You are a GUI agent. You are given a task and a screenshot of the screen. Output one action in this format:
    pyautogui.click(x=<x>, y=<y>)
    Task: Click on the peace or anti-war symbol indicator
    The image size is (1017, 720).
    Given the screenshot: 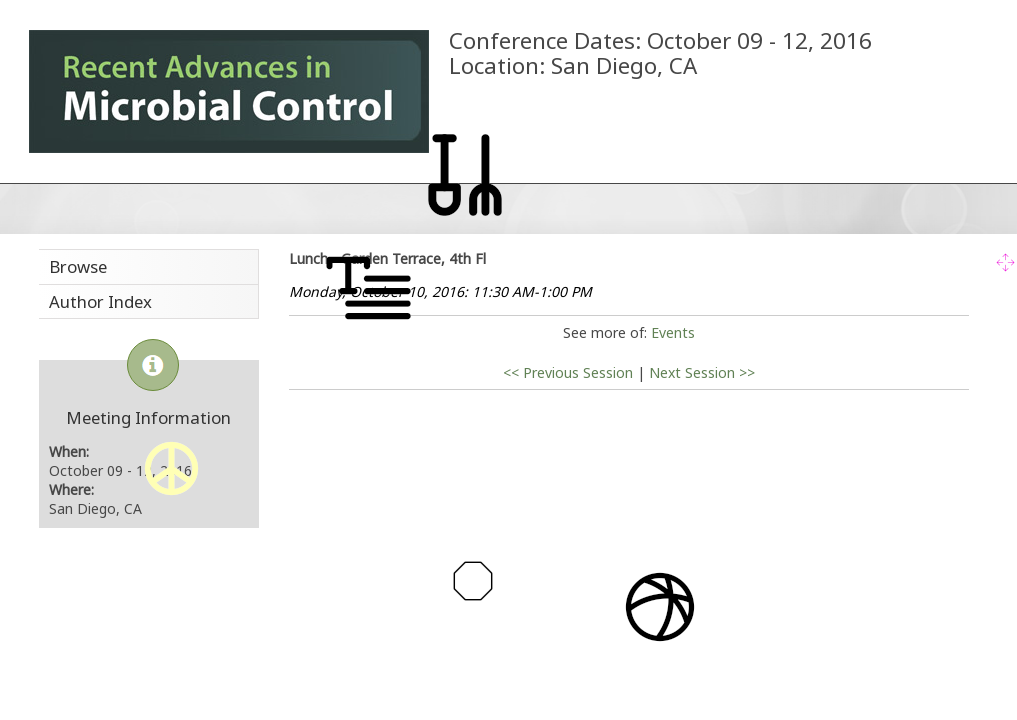 What is the action you would take?
    pyautogui.click(x=171, y=468)
    